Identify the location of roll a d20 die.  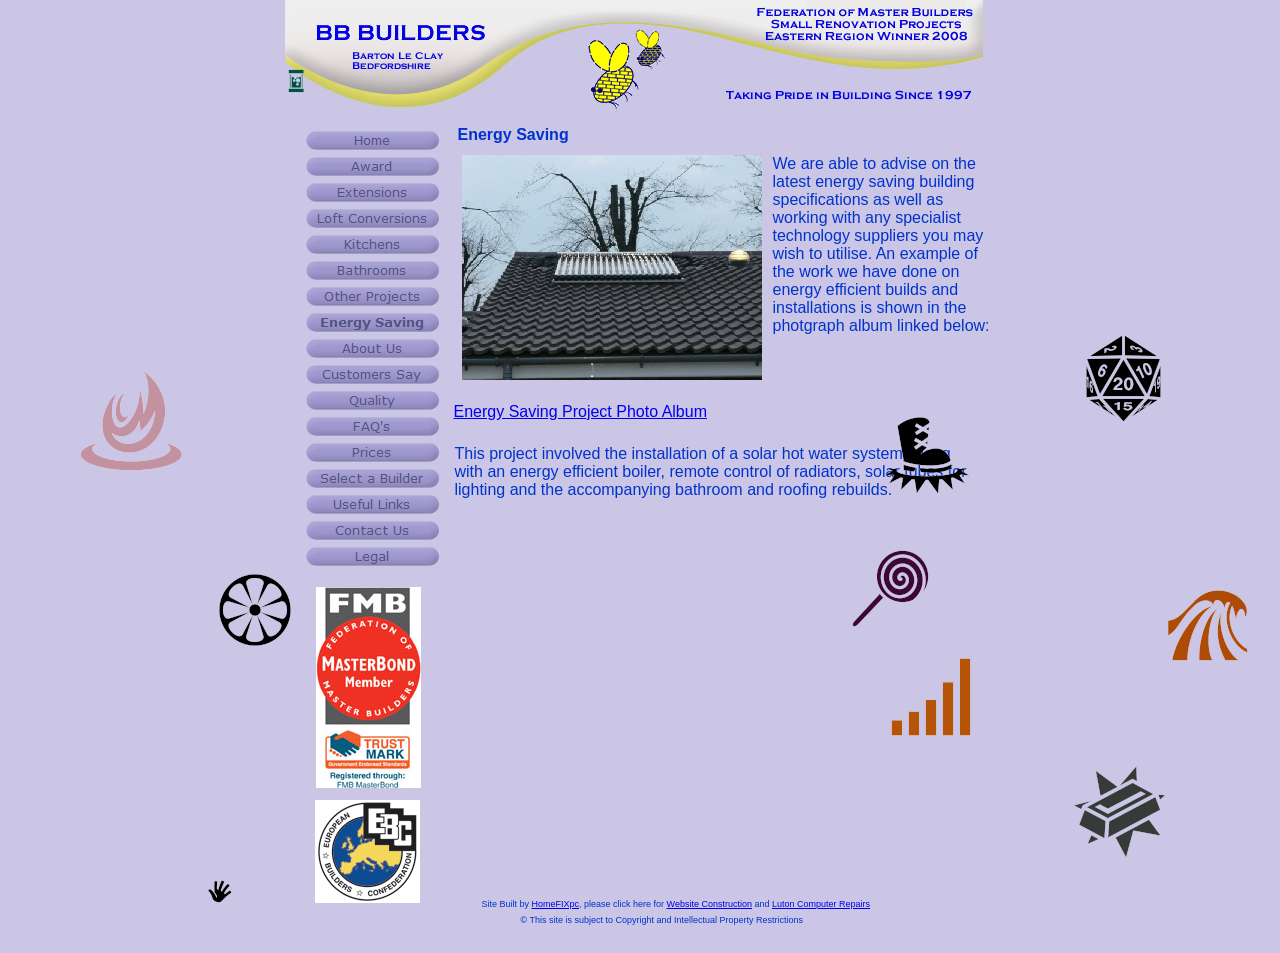
(1123, 378).